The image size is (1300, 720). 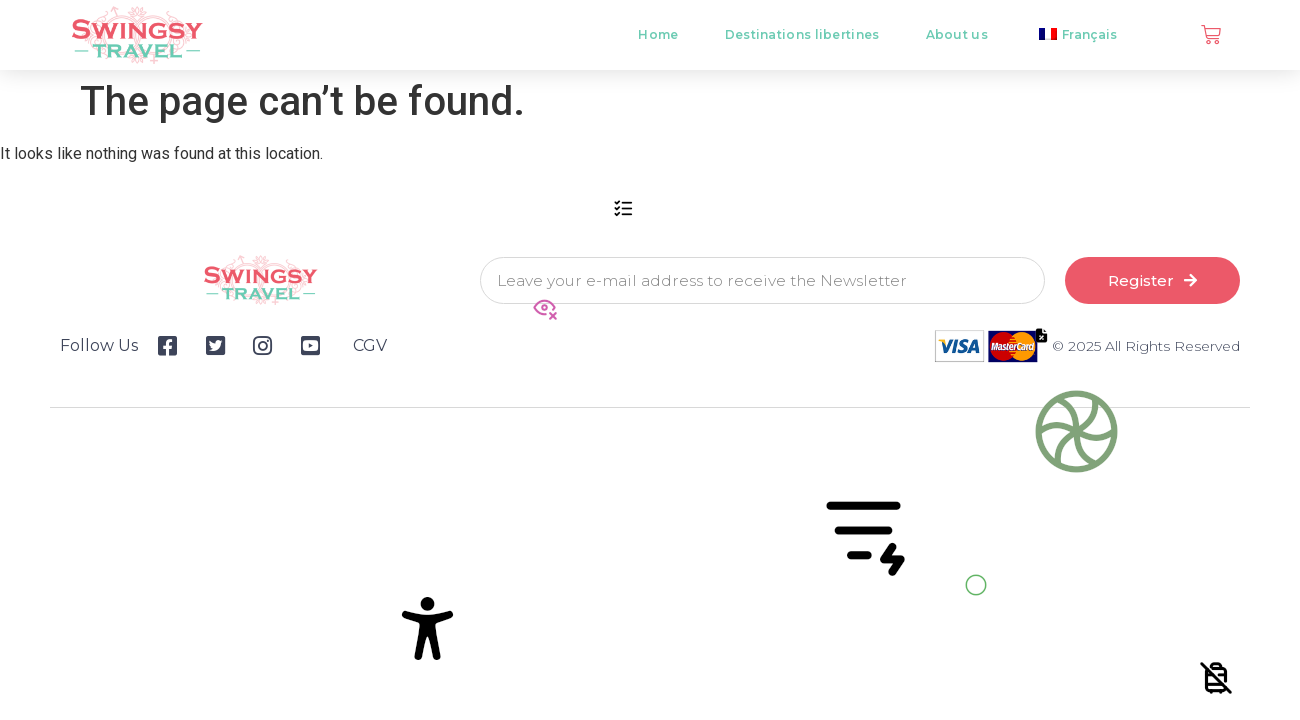 What do you see at coordinates (863, 530) in the screenshot?
I see `apply quick filter settings` at bounding box center [863, 530].